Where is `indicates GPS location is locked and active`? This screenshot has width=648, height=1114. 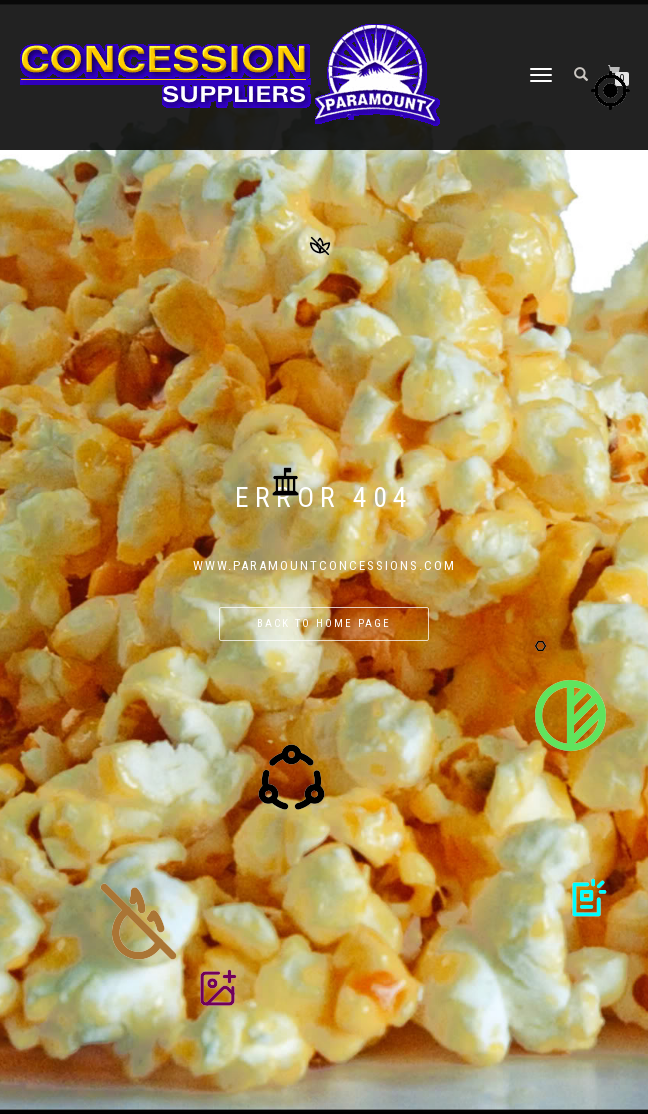 indicates GPS location is locked and active is located at coordinates (610, 90).